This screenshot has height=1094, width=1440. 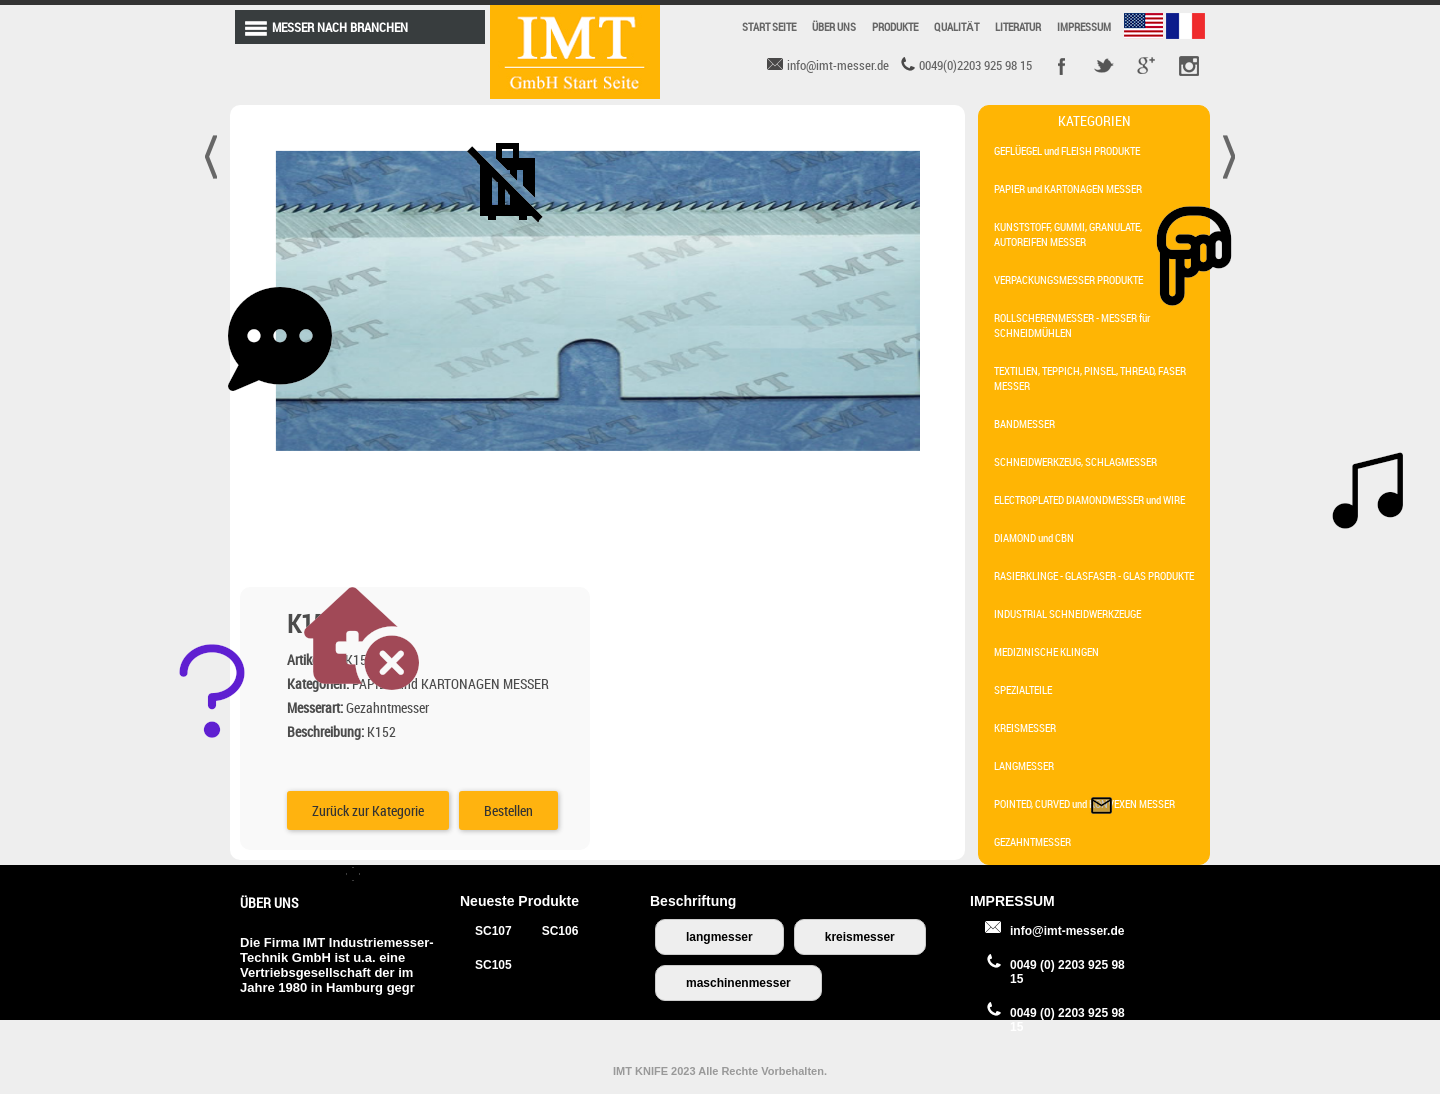 I want to click on access music library or audio files, so click(x=1372, y=492).